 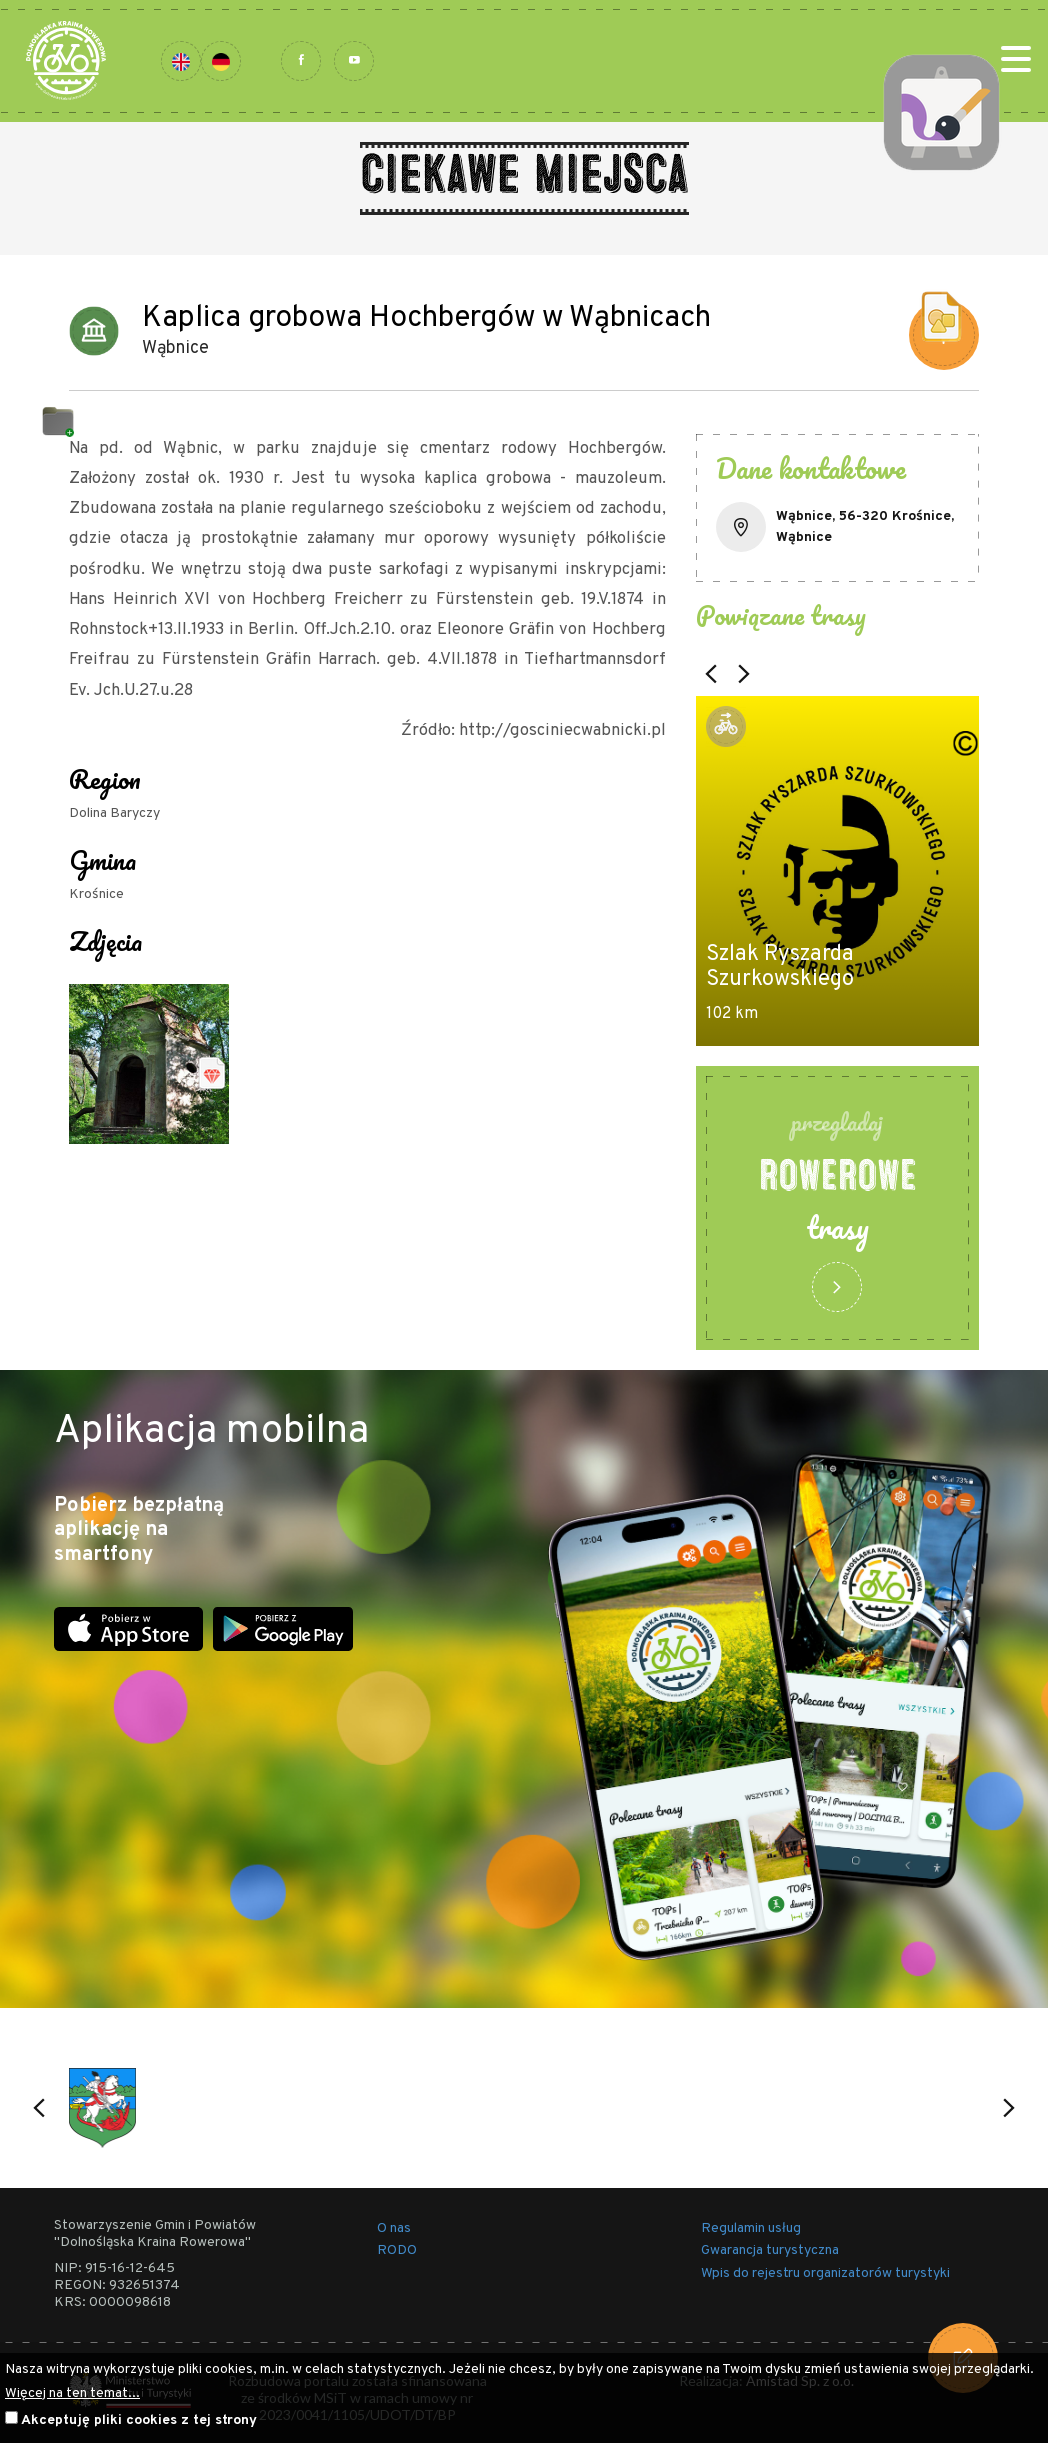 I want to click on open an opendocument graphics template file, so click(x=941, y=316).